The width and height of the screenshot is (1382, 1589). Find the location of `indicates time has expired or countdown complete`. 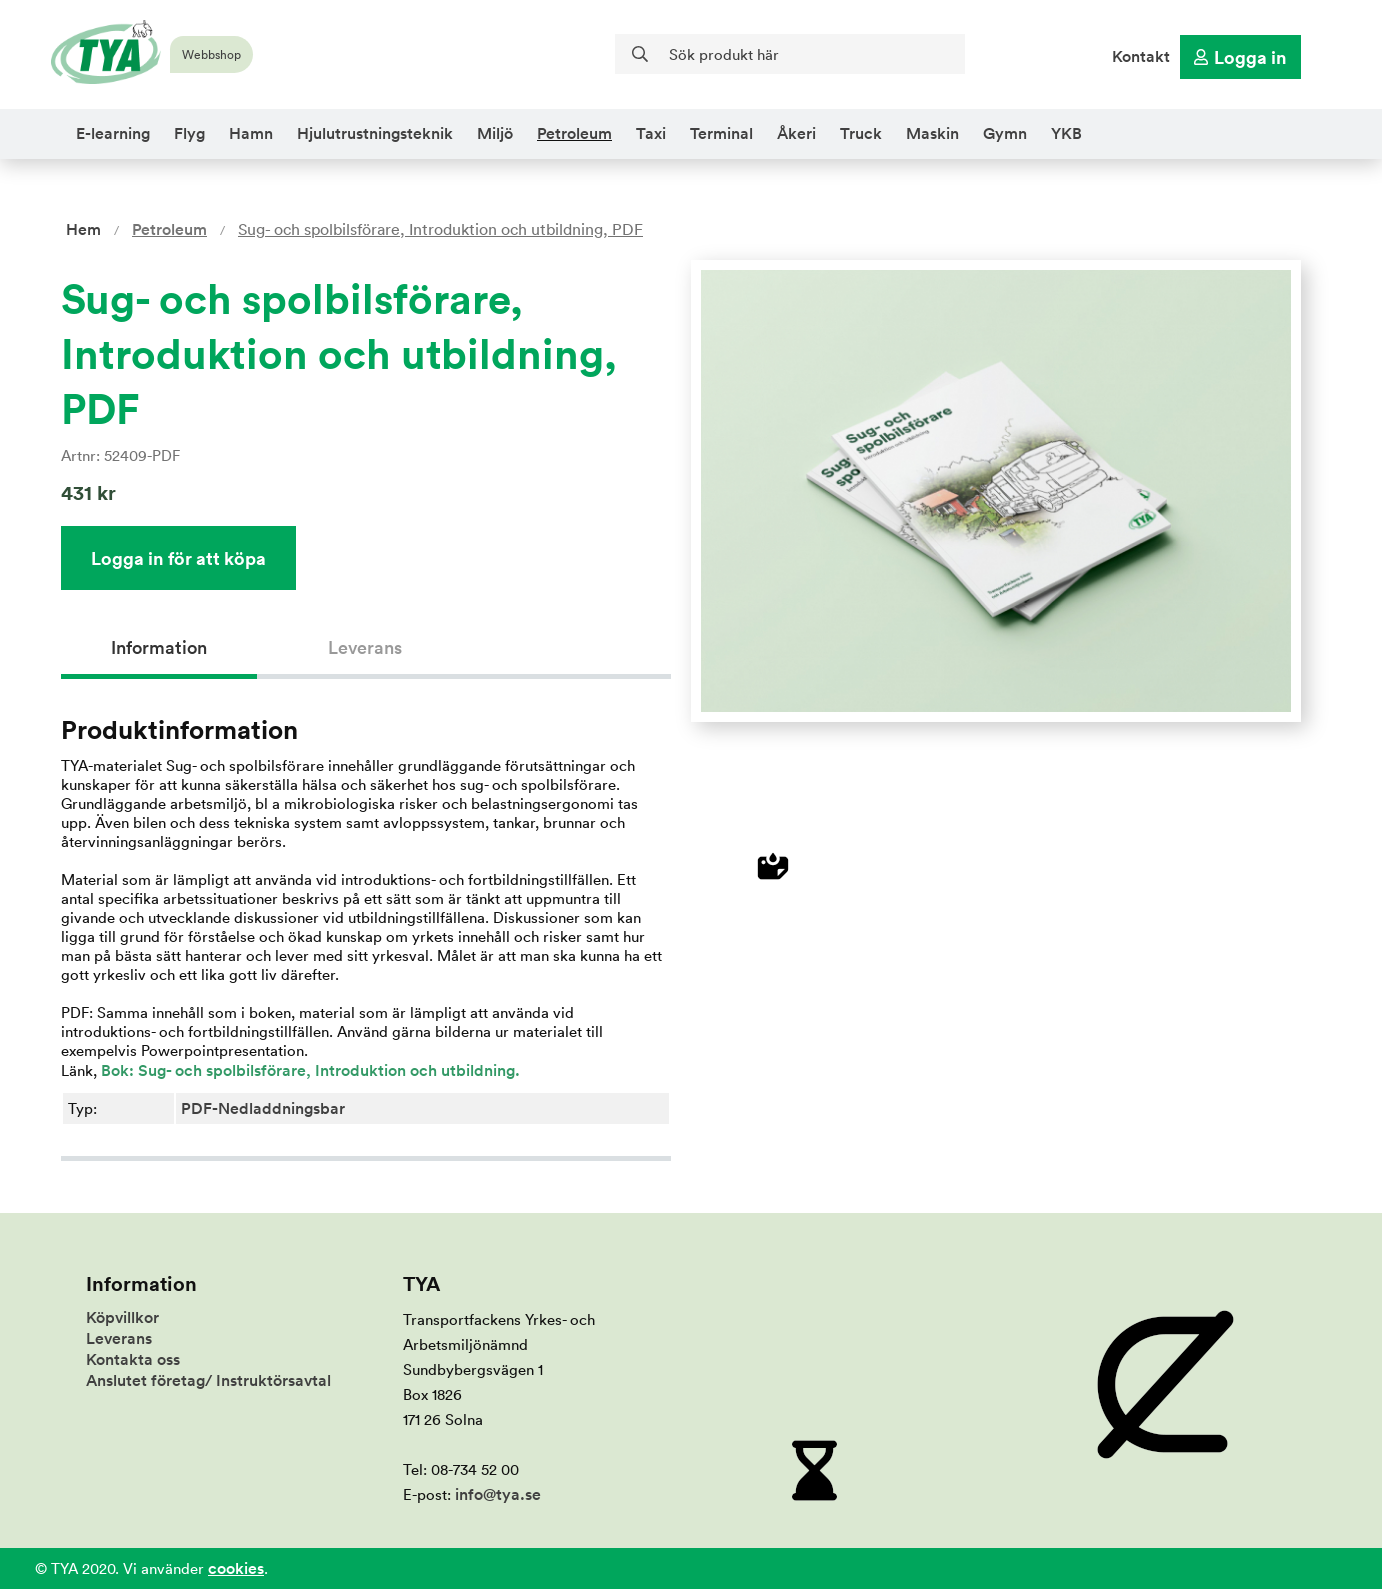

indicates time has expired or countdown complete is located at coordinates (814, 1470).